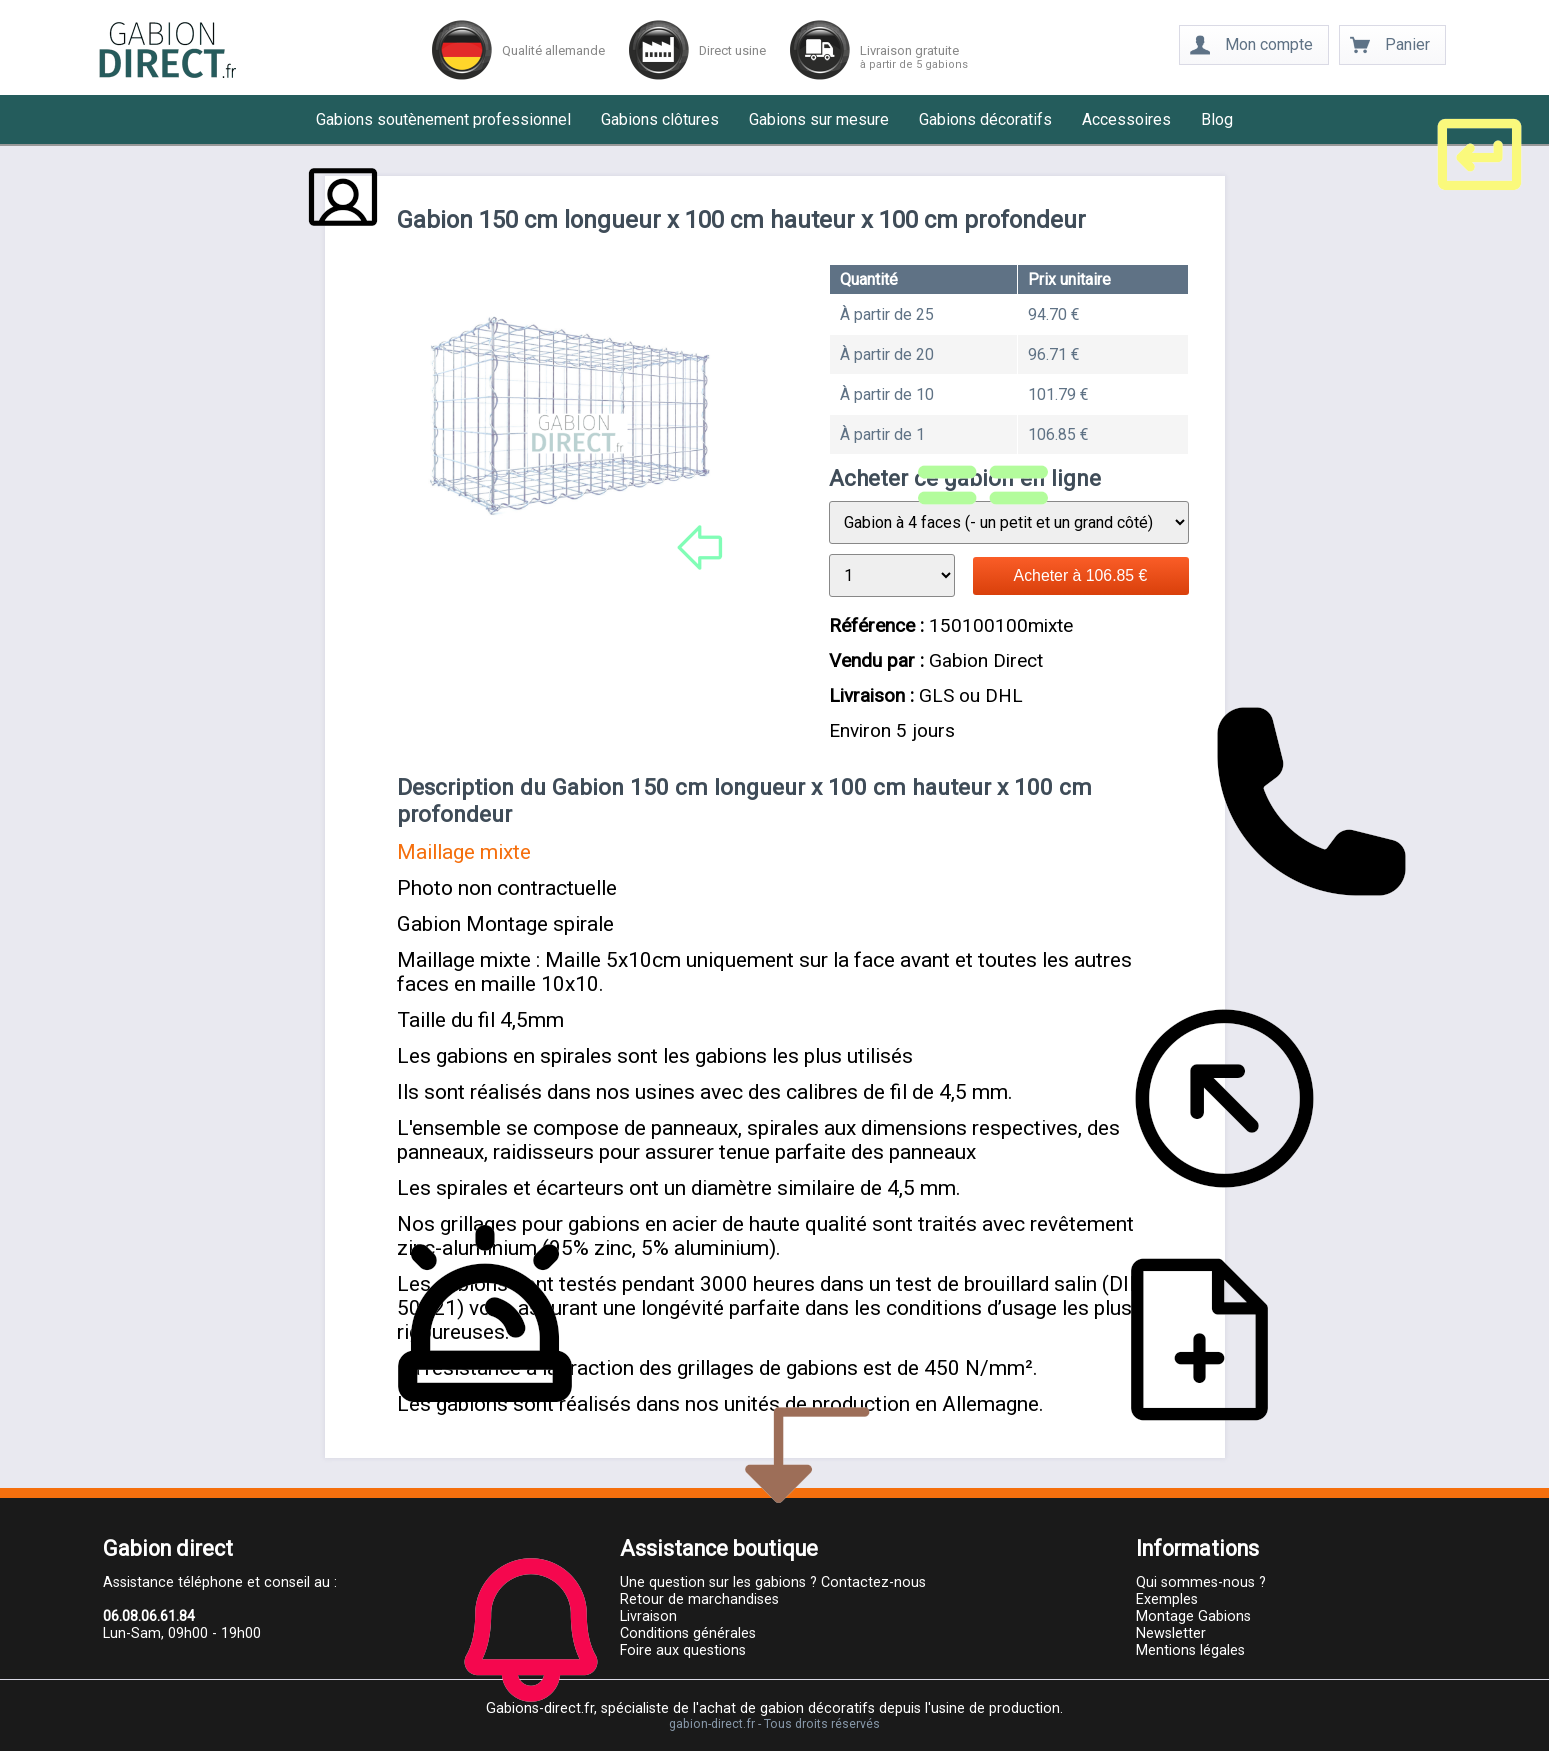  Describe the element at coordinates (485, 1328) in the screenshot. I see `indicates an active alert or emergency notification` at that location.